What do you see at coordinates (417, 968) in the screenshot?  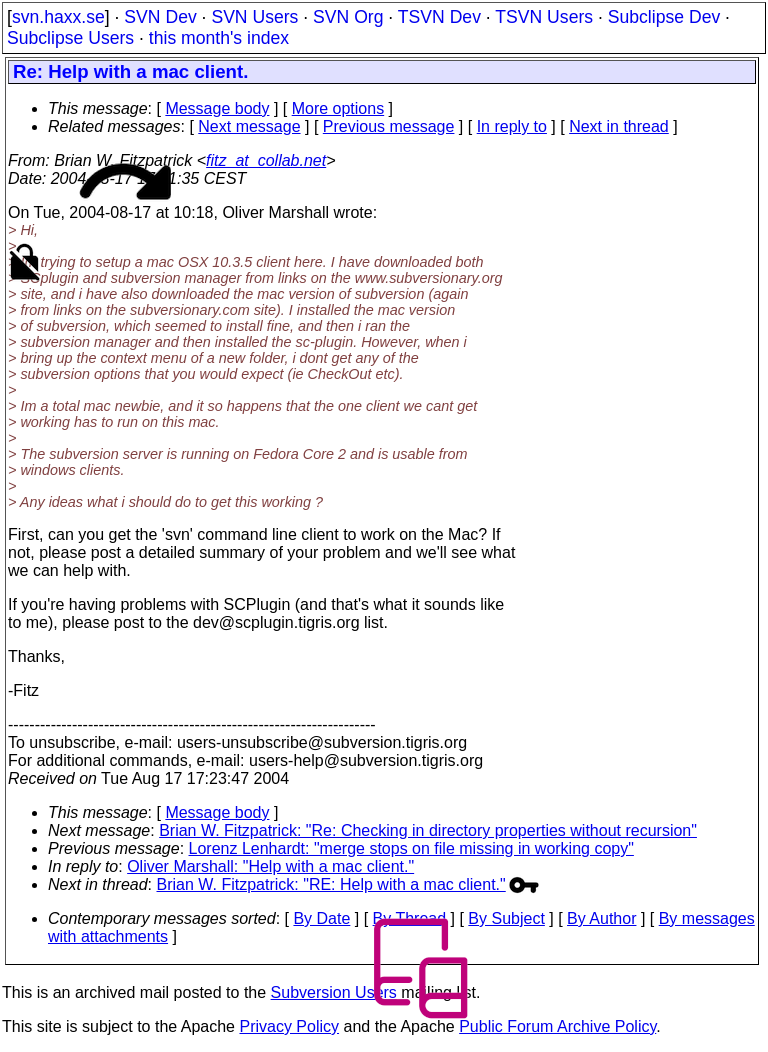 I see `clone or duplicate a repository` at bounding box center [417, 968].